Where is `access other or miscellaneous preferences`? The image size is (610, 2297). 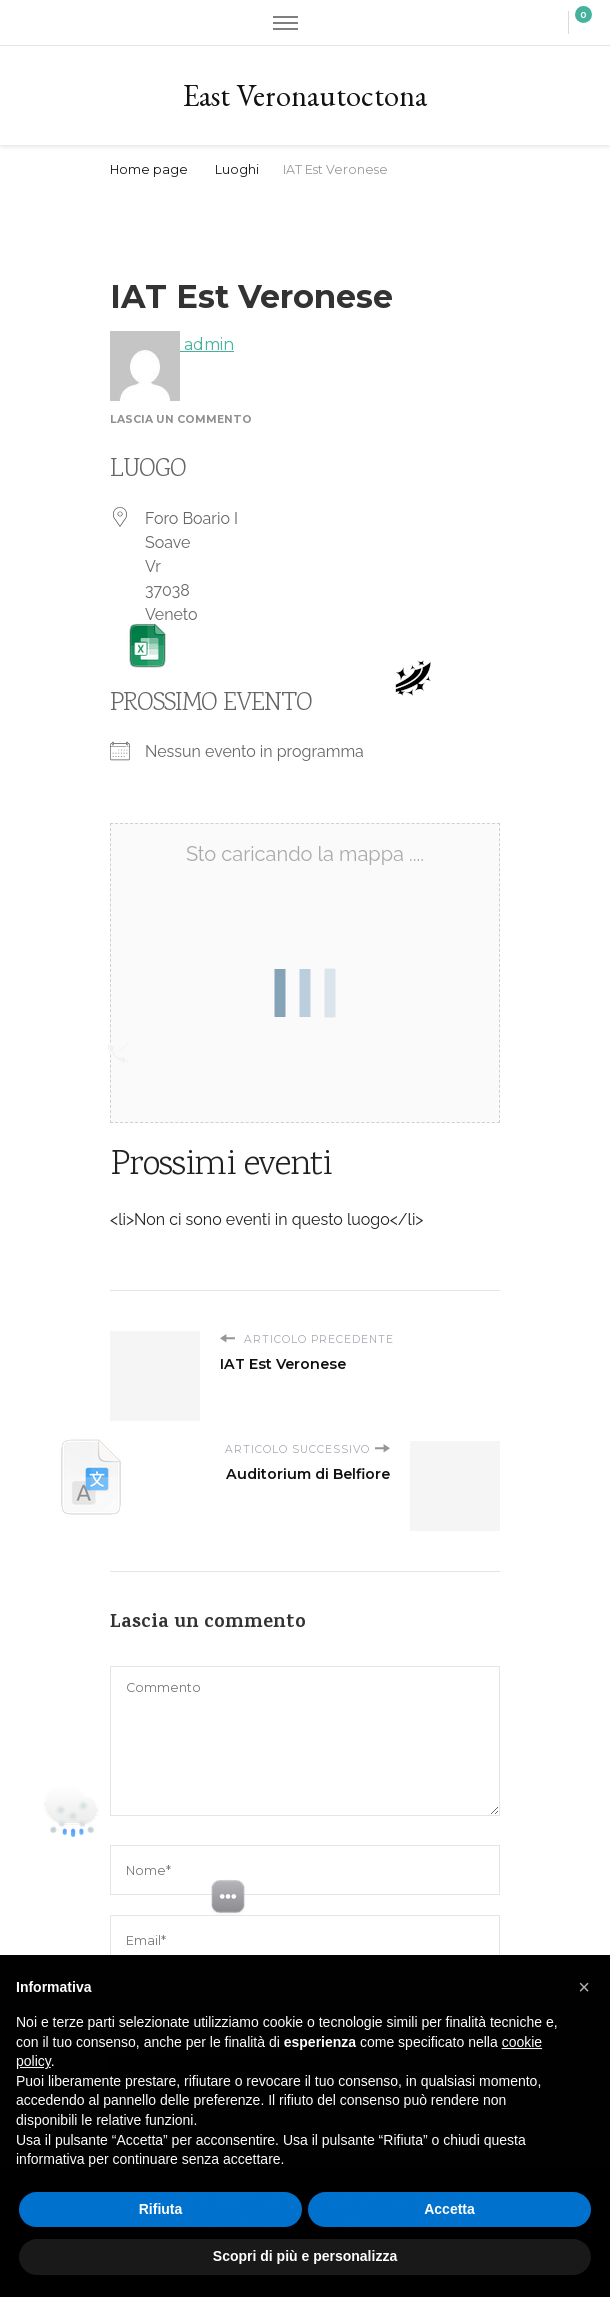
access other or miscellaneous preferences is located at coordinates (228, 1897).